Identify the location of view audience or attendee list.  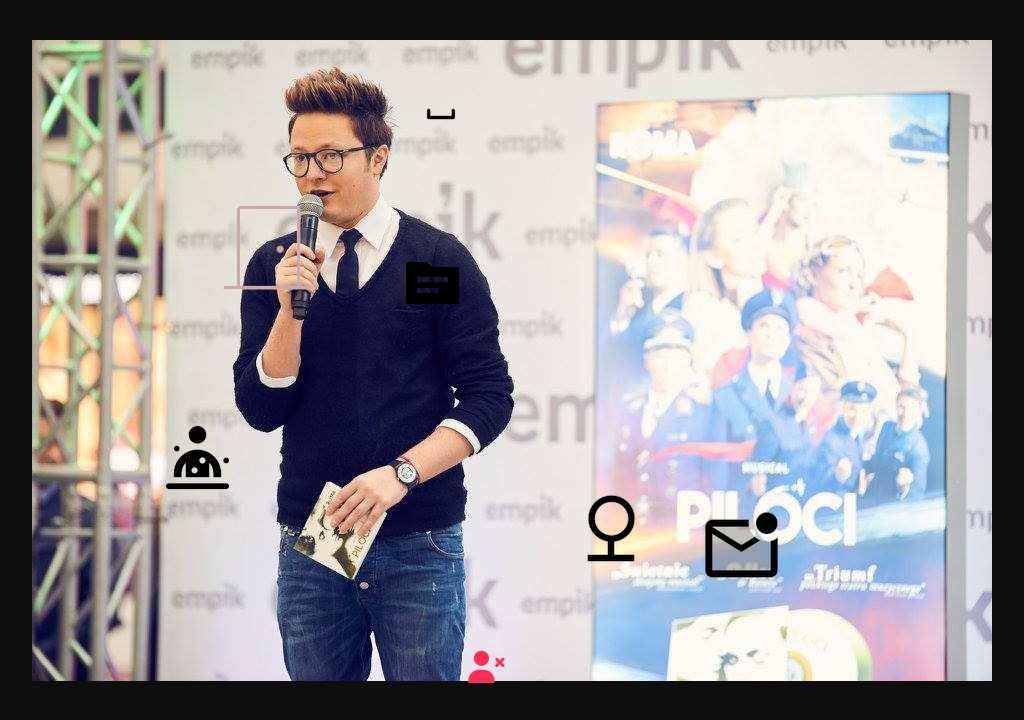
(197, 457).